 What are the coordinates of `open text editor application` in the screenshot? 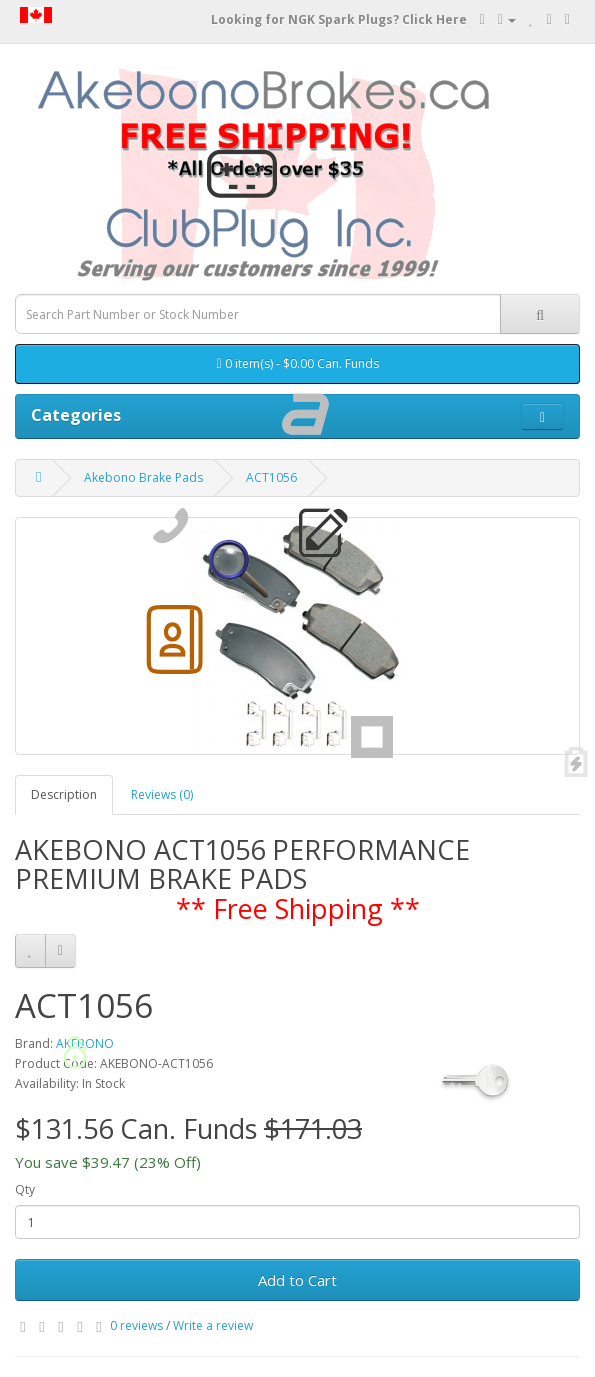 It's located at (320, 533).